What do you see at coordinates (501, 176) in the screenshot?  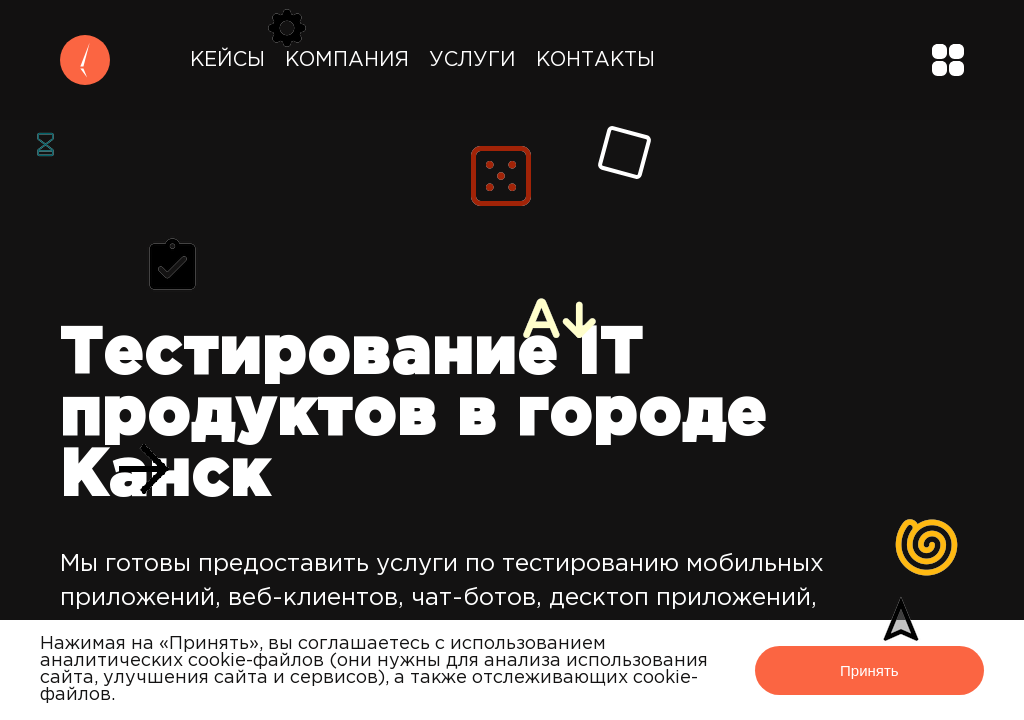 I see `roll dice or generate random number` at bounding box center [501, 176].